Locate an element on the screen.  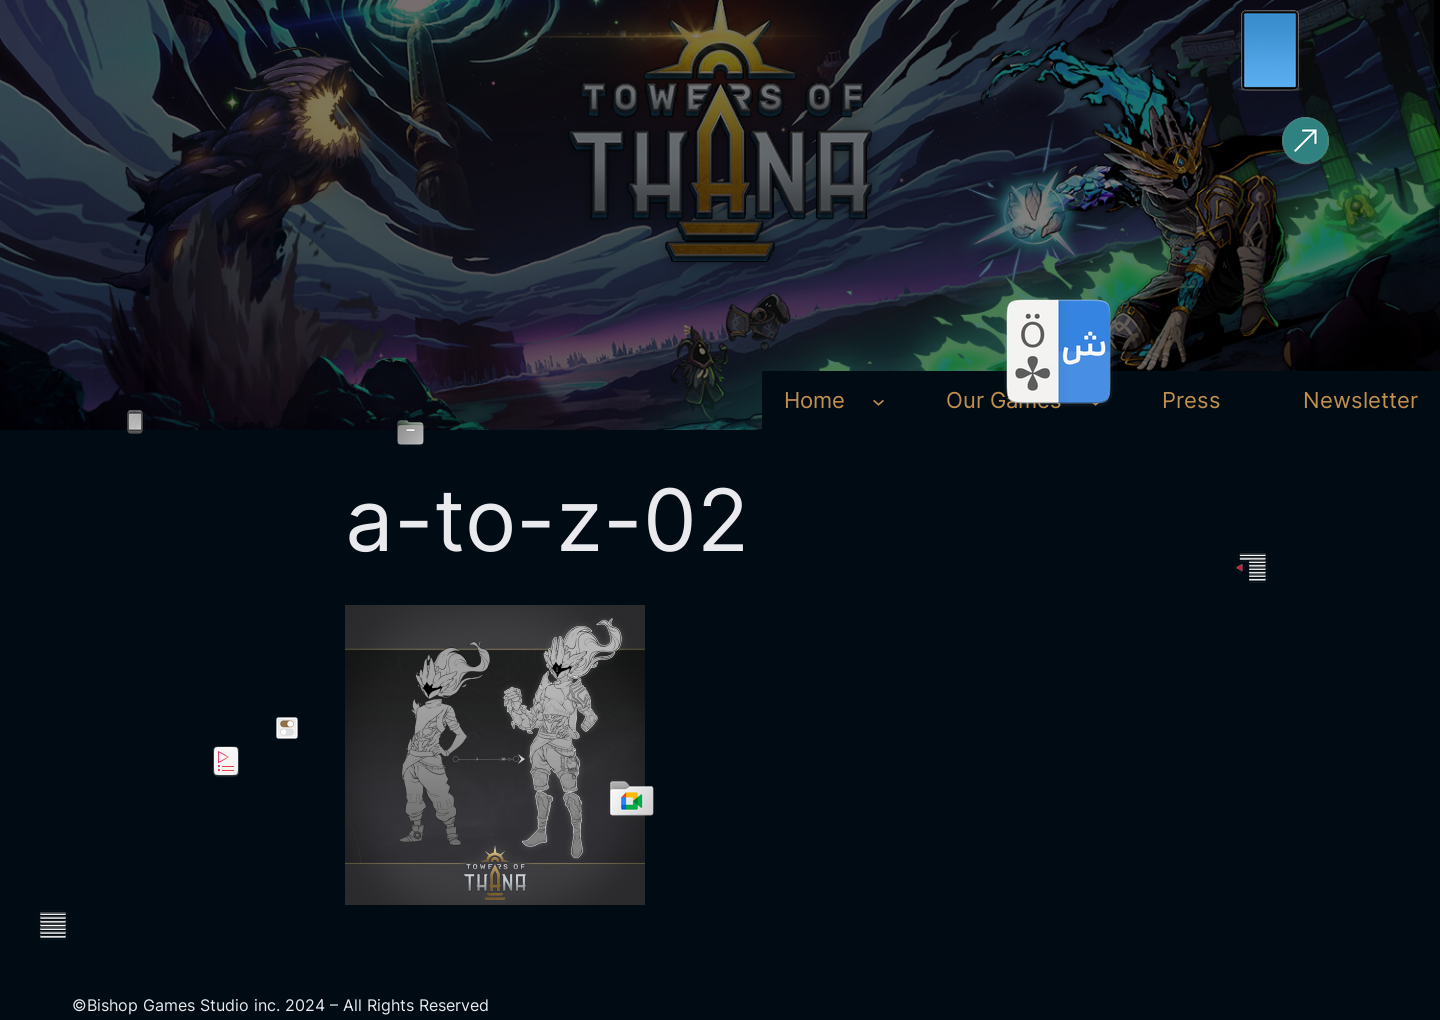
indicates a symbolic link or shortcut to another file is located at coordinates (1305, 140).